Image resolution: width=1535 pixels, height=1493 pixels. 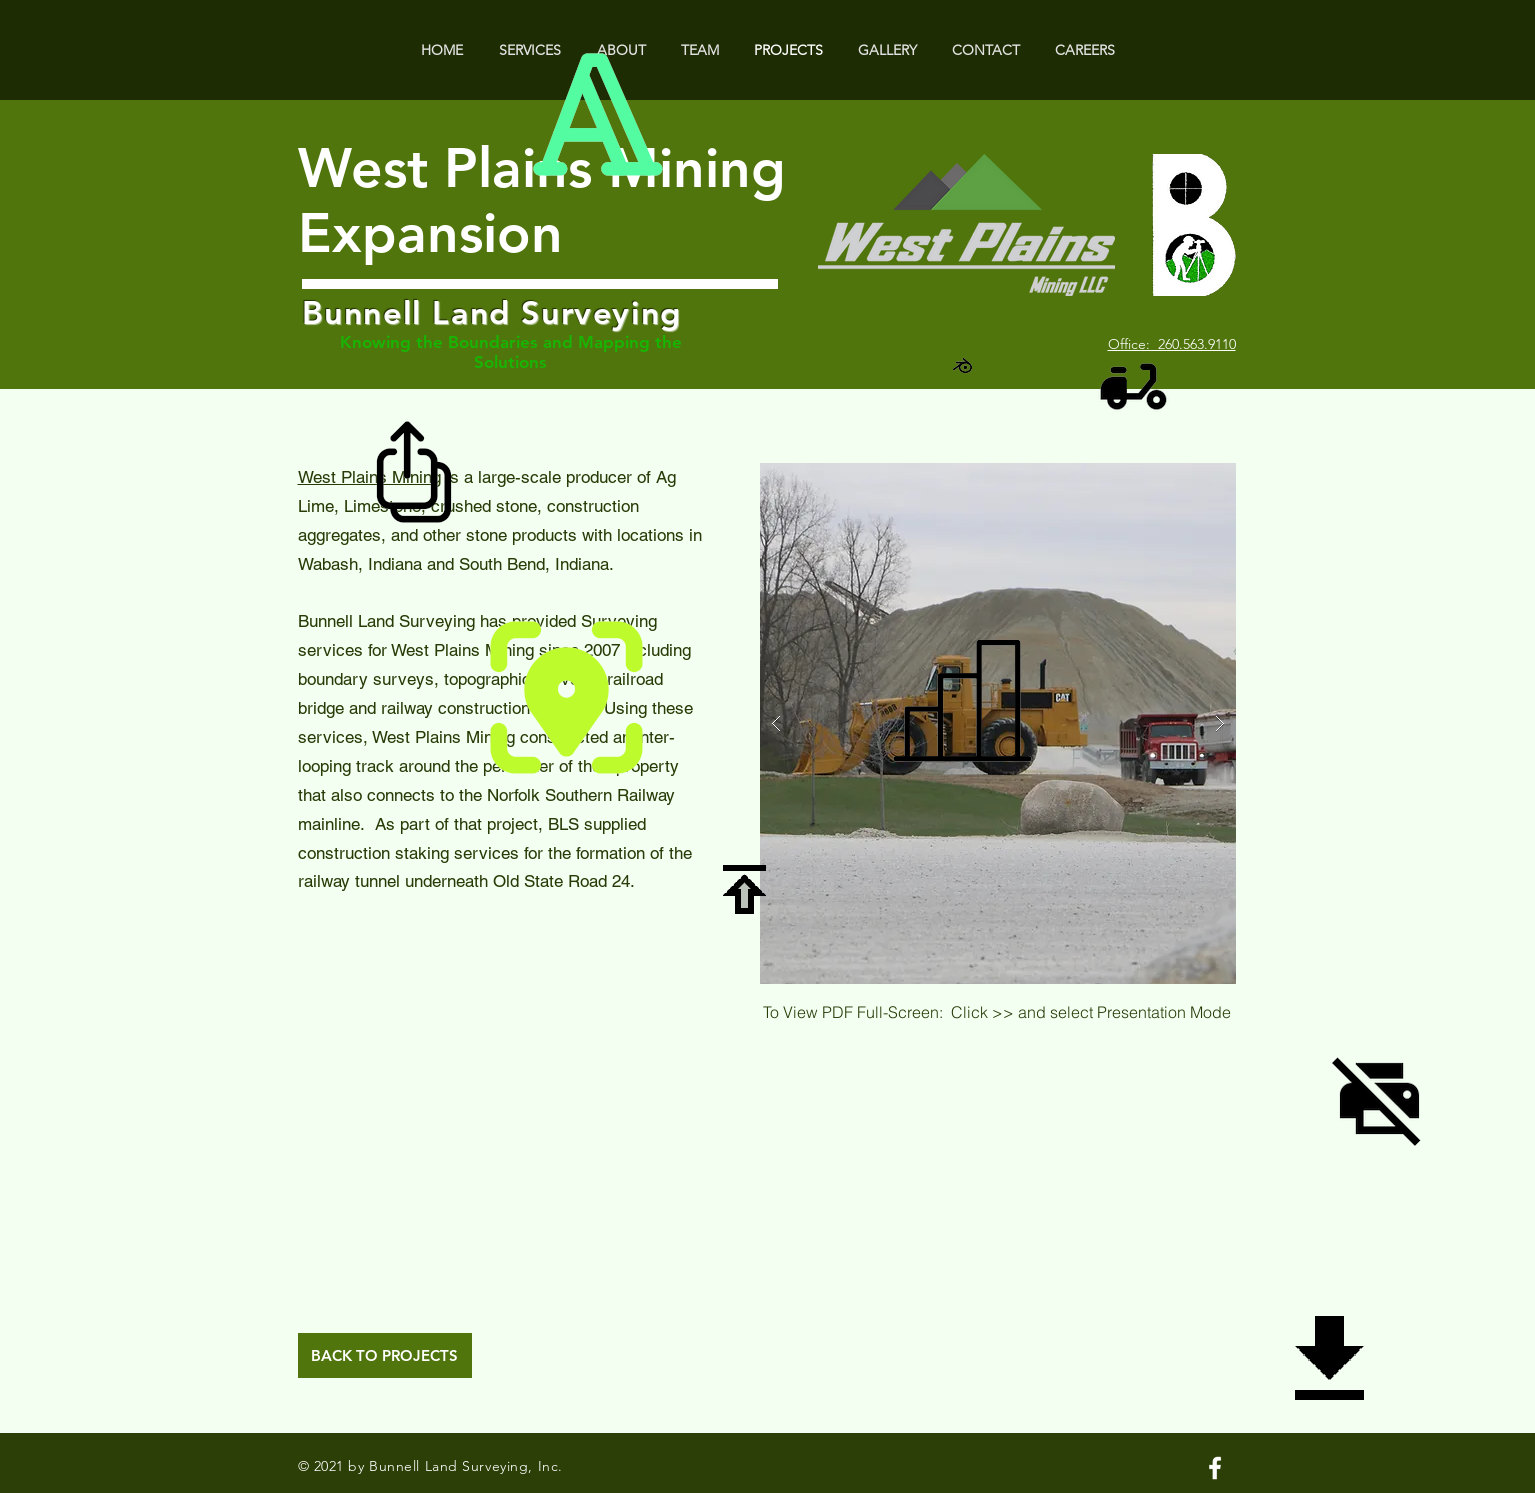 What do you see at coordinates (594, 114) in the screenshot?
I see `access typography and font settings` at bounding box center [594, 114].